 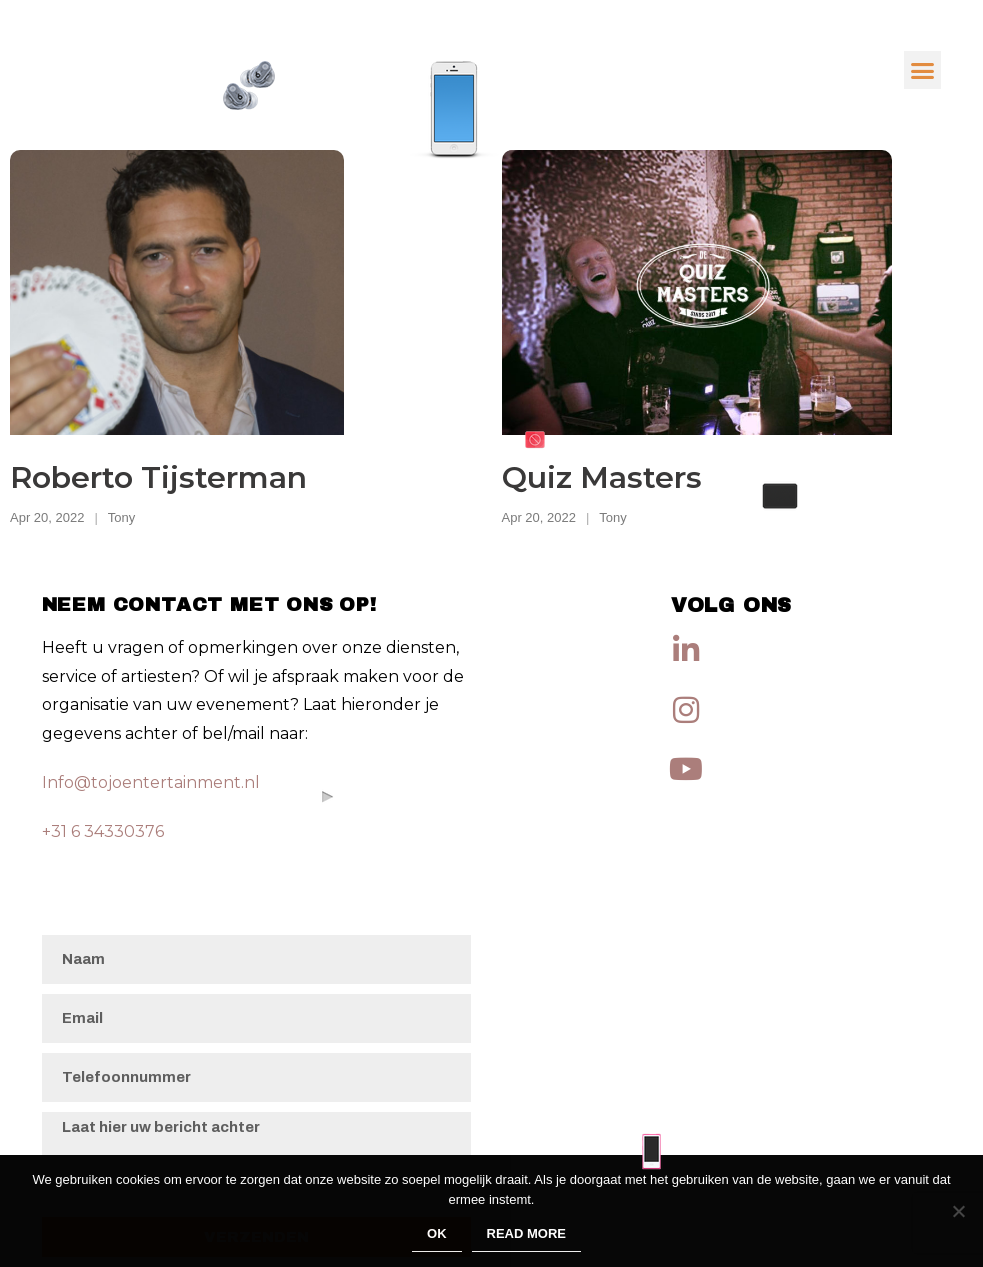 I want to click on navigate to the next item or section, so click(x=328, y=797).